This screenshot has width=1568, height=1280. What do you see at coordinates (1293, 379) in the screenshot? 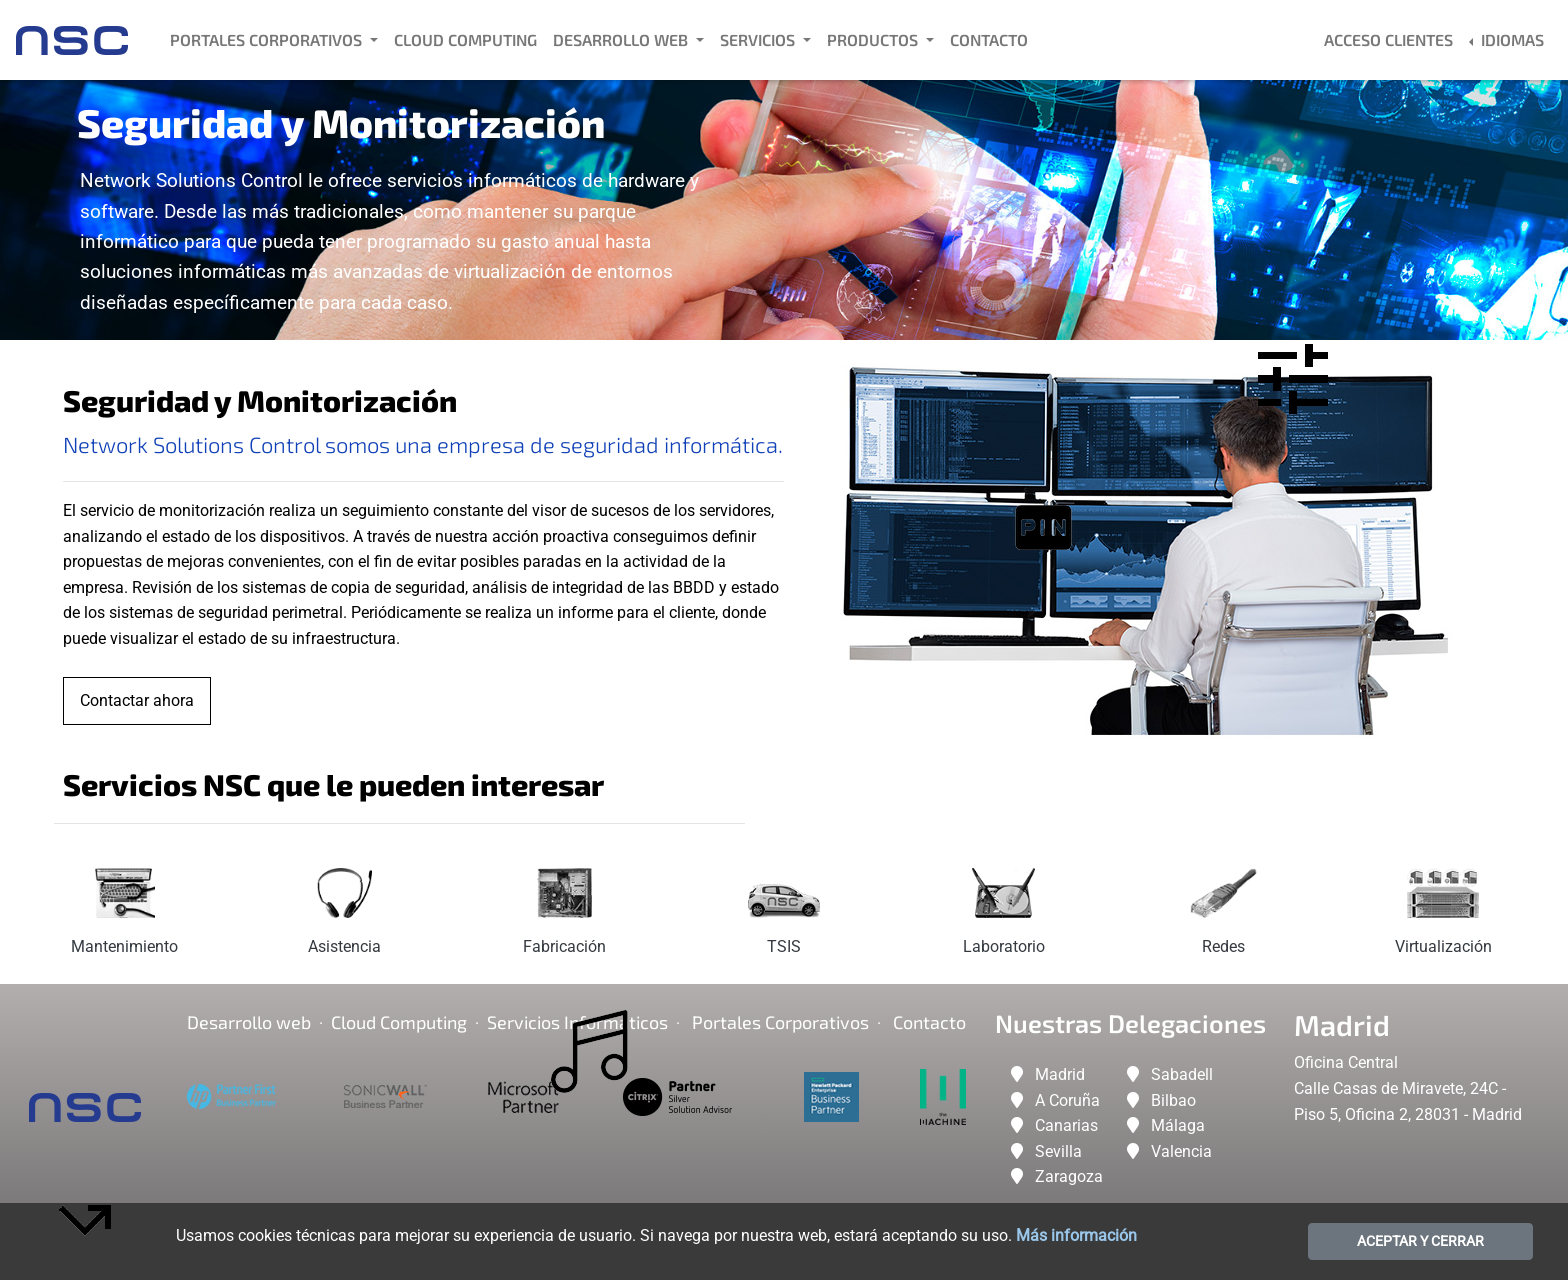
I see `adjust settings or preferences` at bounding box center [1293, 379].